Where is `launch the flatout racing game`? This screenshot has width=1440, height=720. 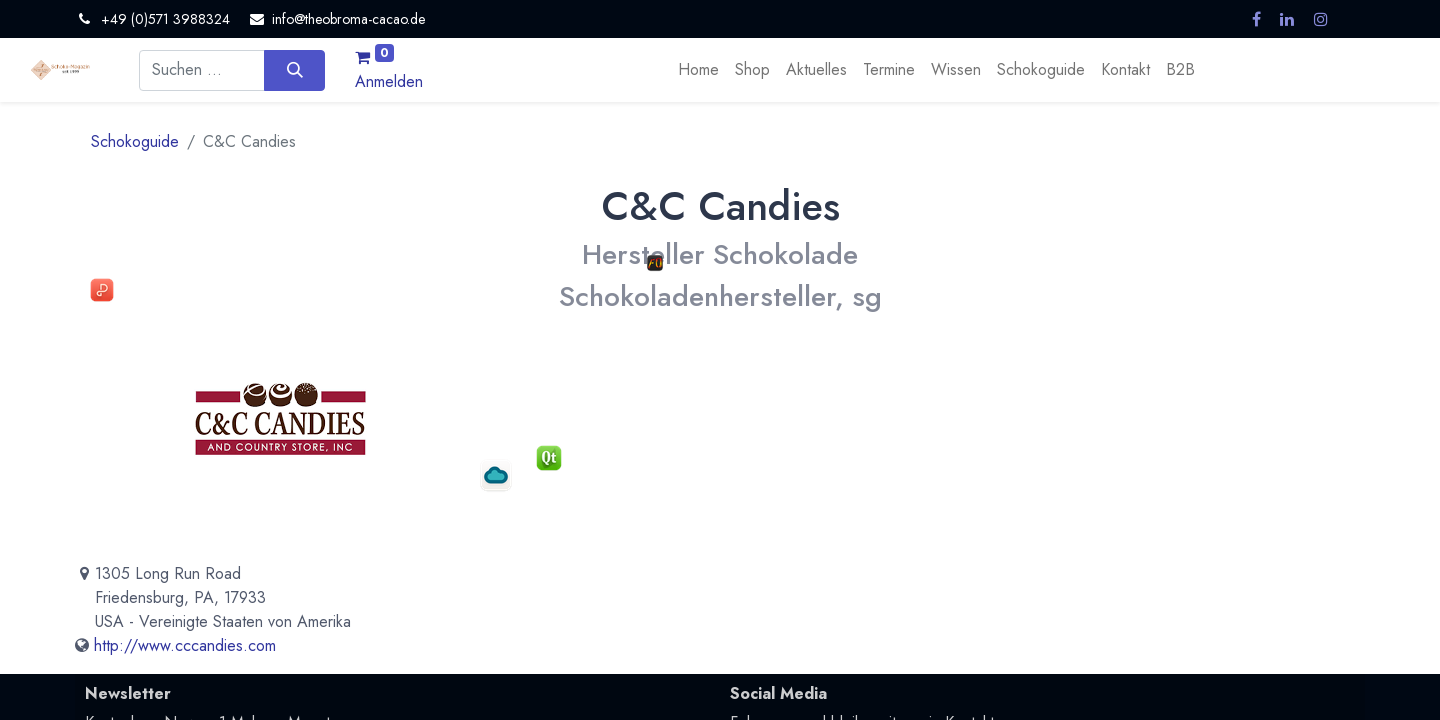 launch the flatout racing game is located at coordinates (655, 263).